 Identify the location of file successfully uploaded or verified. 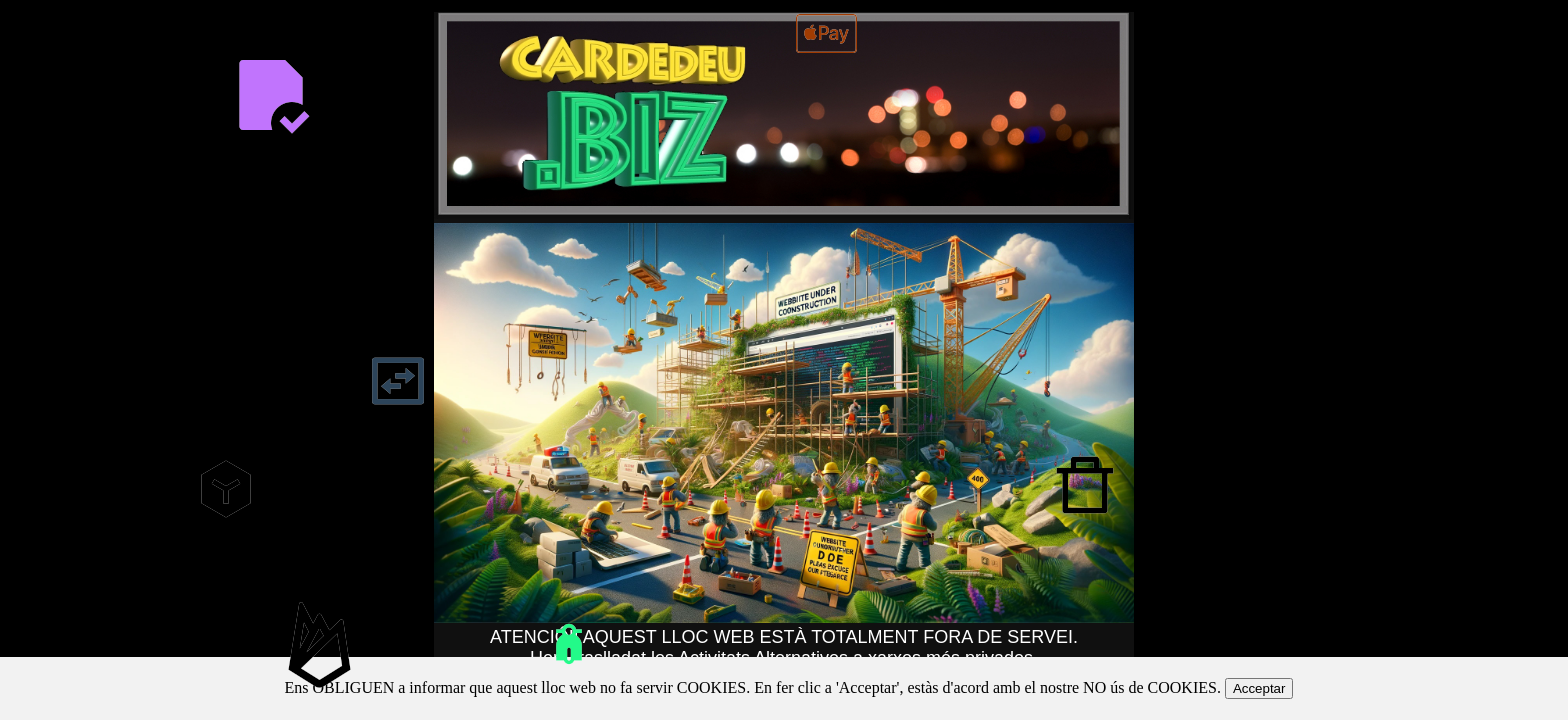
(271, 95).